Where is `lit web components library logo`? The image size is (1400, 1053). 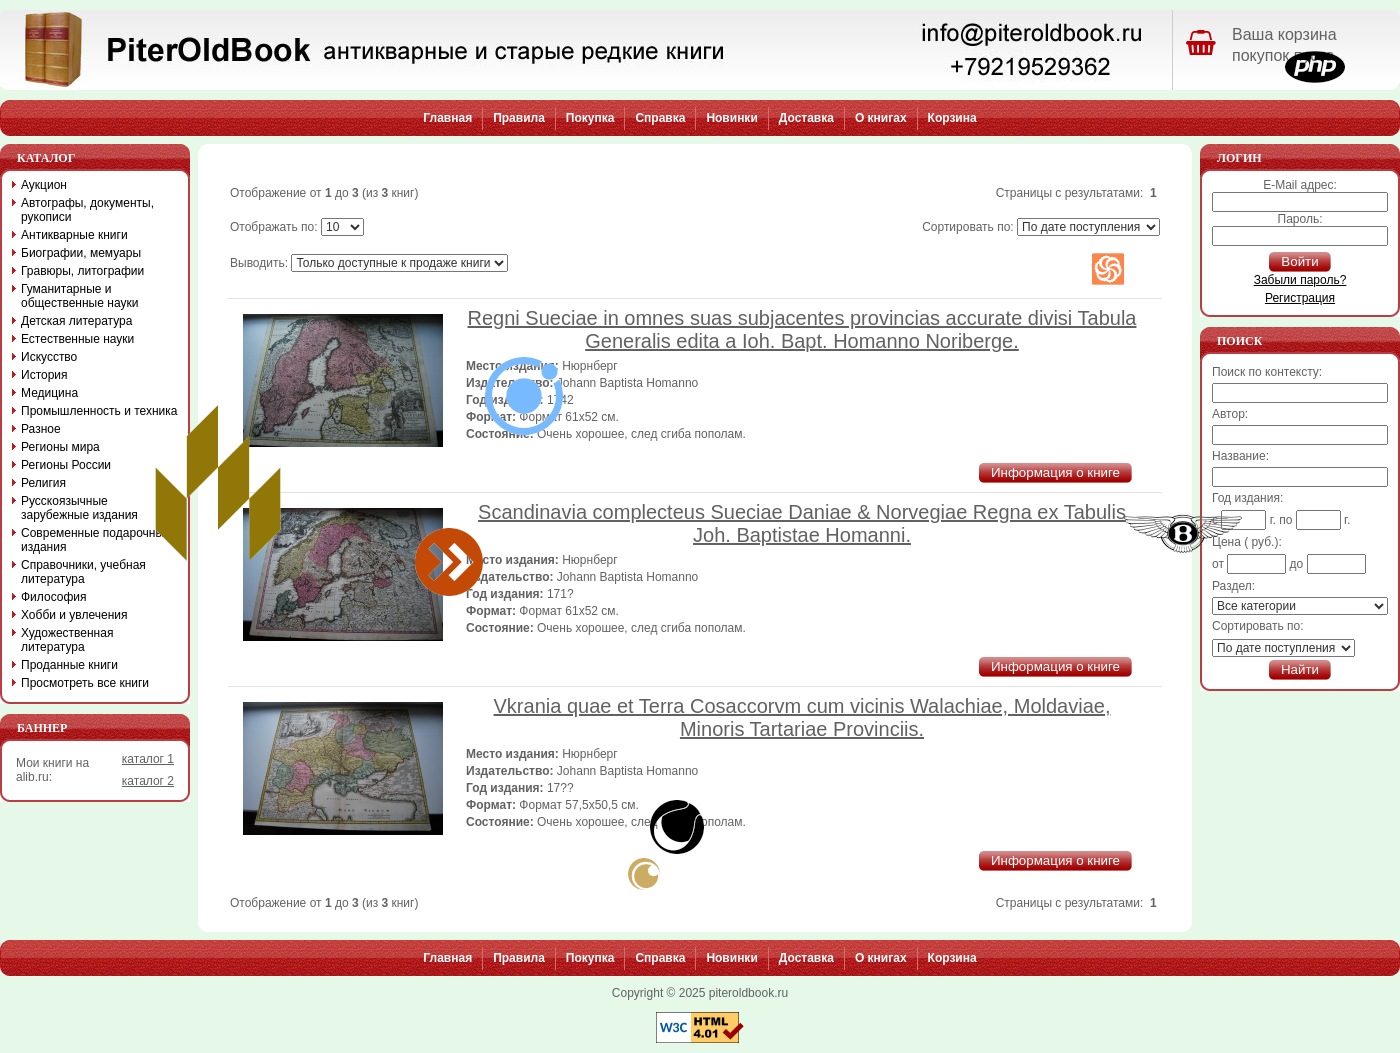 lit web components library logo is located at coordinates (218, 483).